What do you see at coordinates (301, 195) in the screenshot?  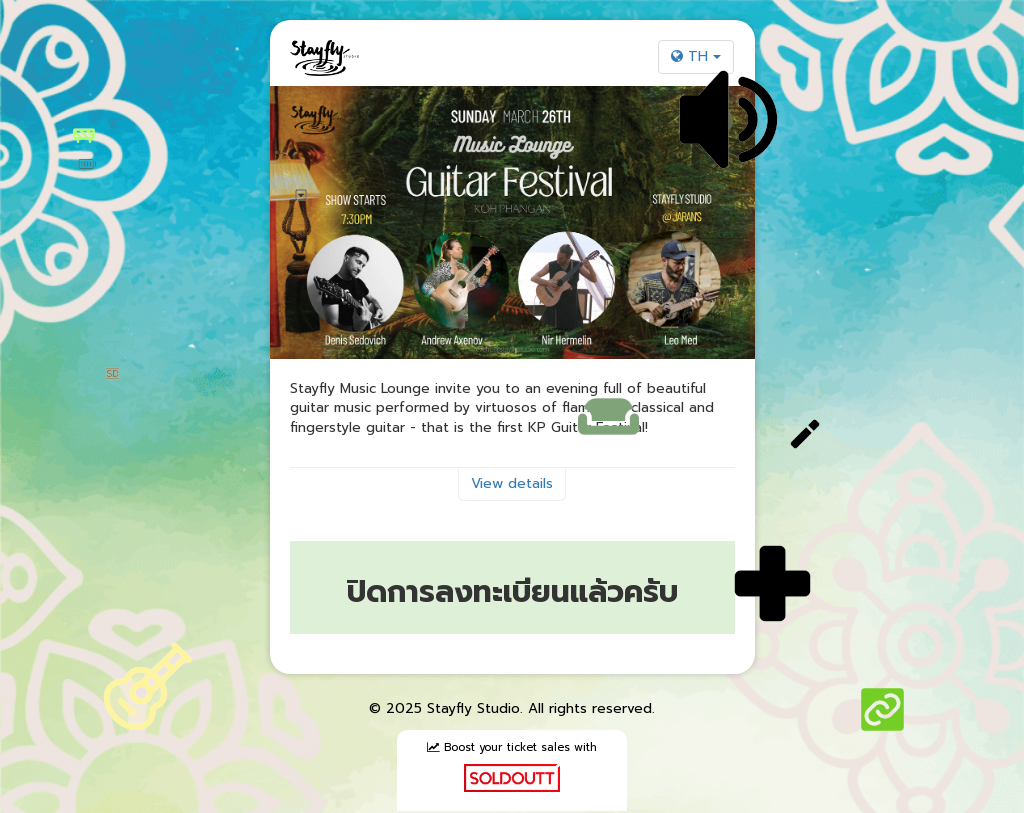 I see `expand dropdown menu` at bounding box center [301, 195].